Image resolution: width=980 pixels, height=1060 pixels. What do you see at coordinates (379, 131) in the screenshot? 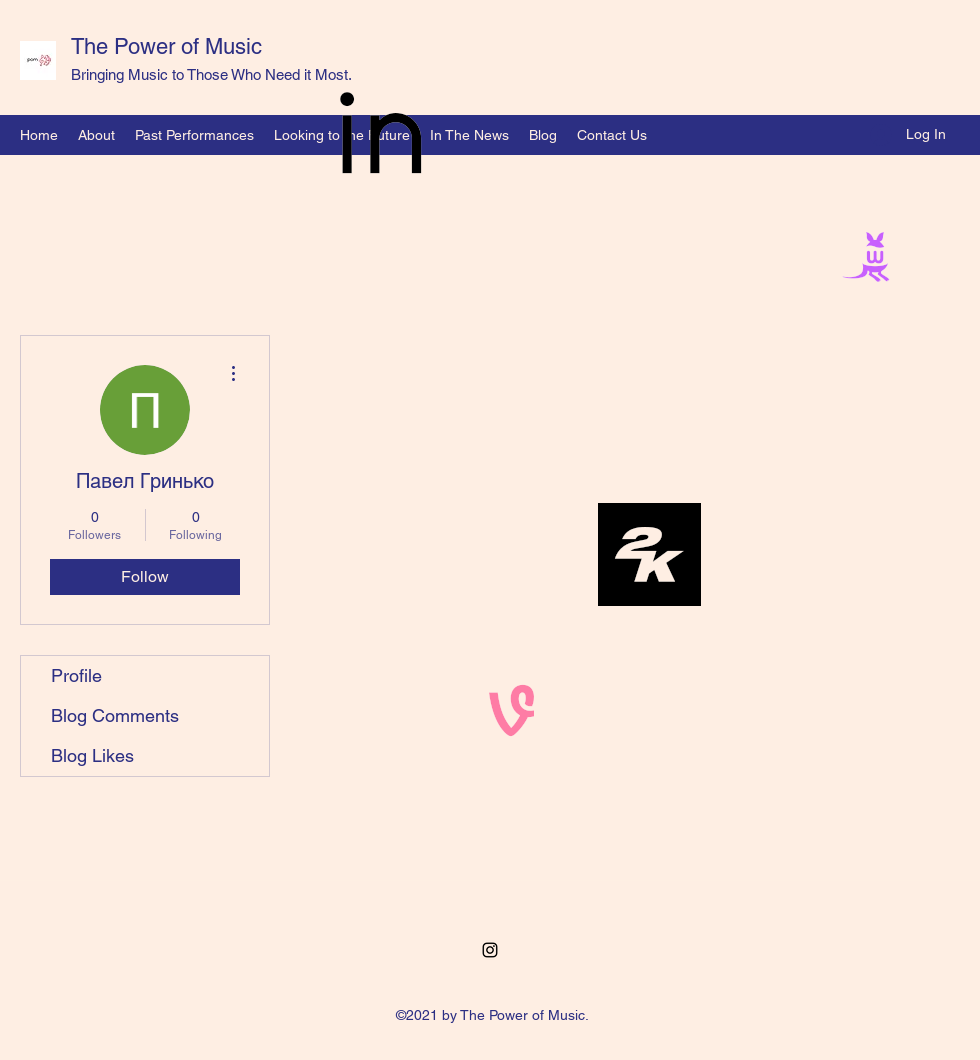
I see `connect with LinkedIn` at bounding box center [379, 131].